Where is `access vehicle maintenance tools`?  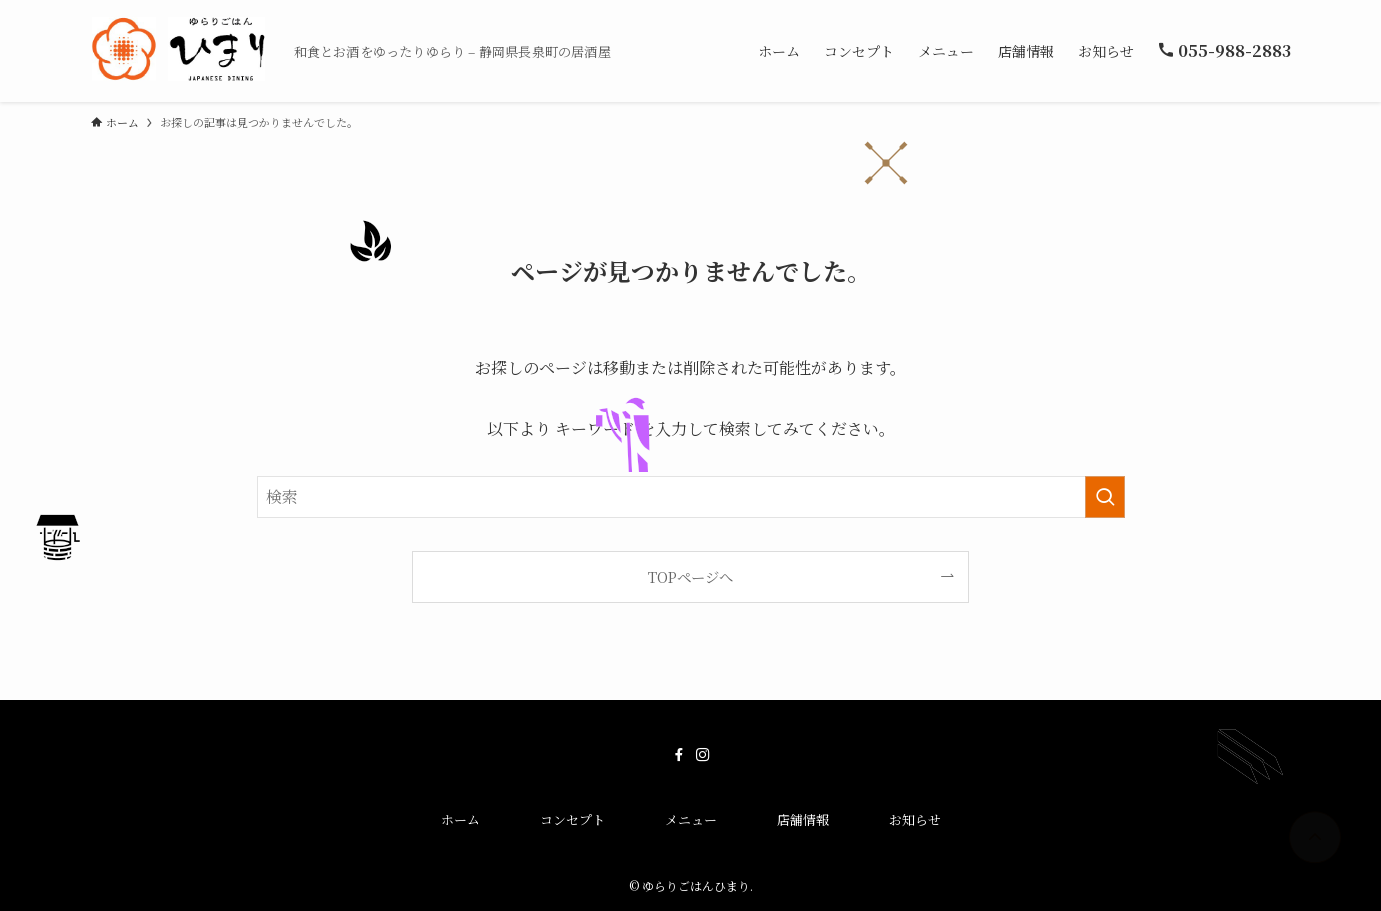
access vehicle maintenance tools is located at coordinates (886, 163).